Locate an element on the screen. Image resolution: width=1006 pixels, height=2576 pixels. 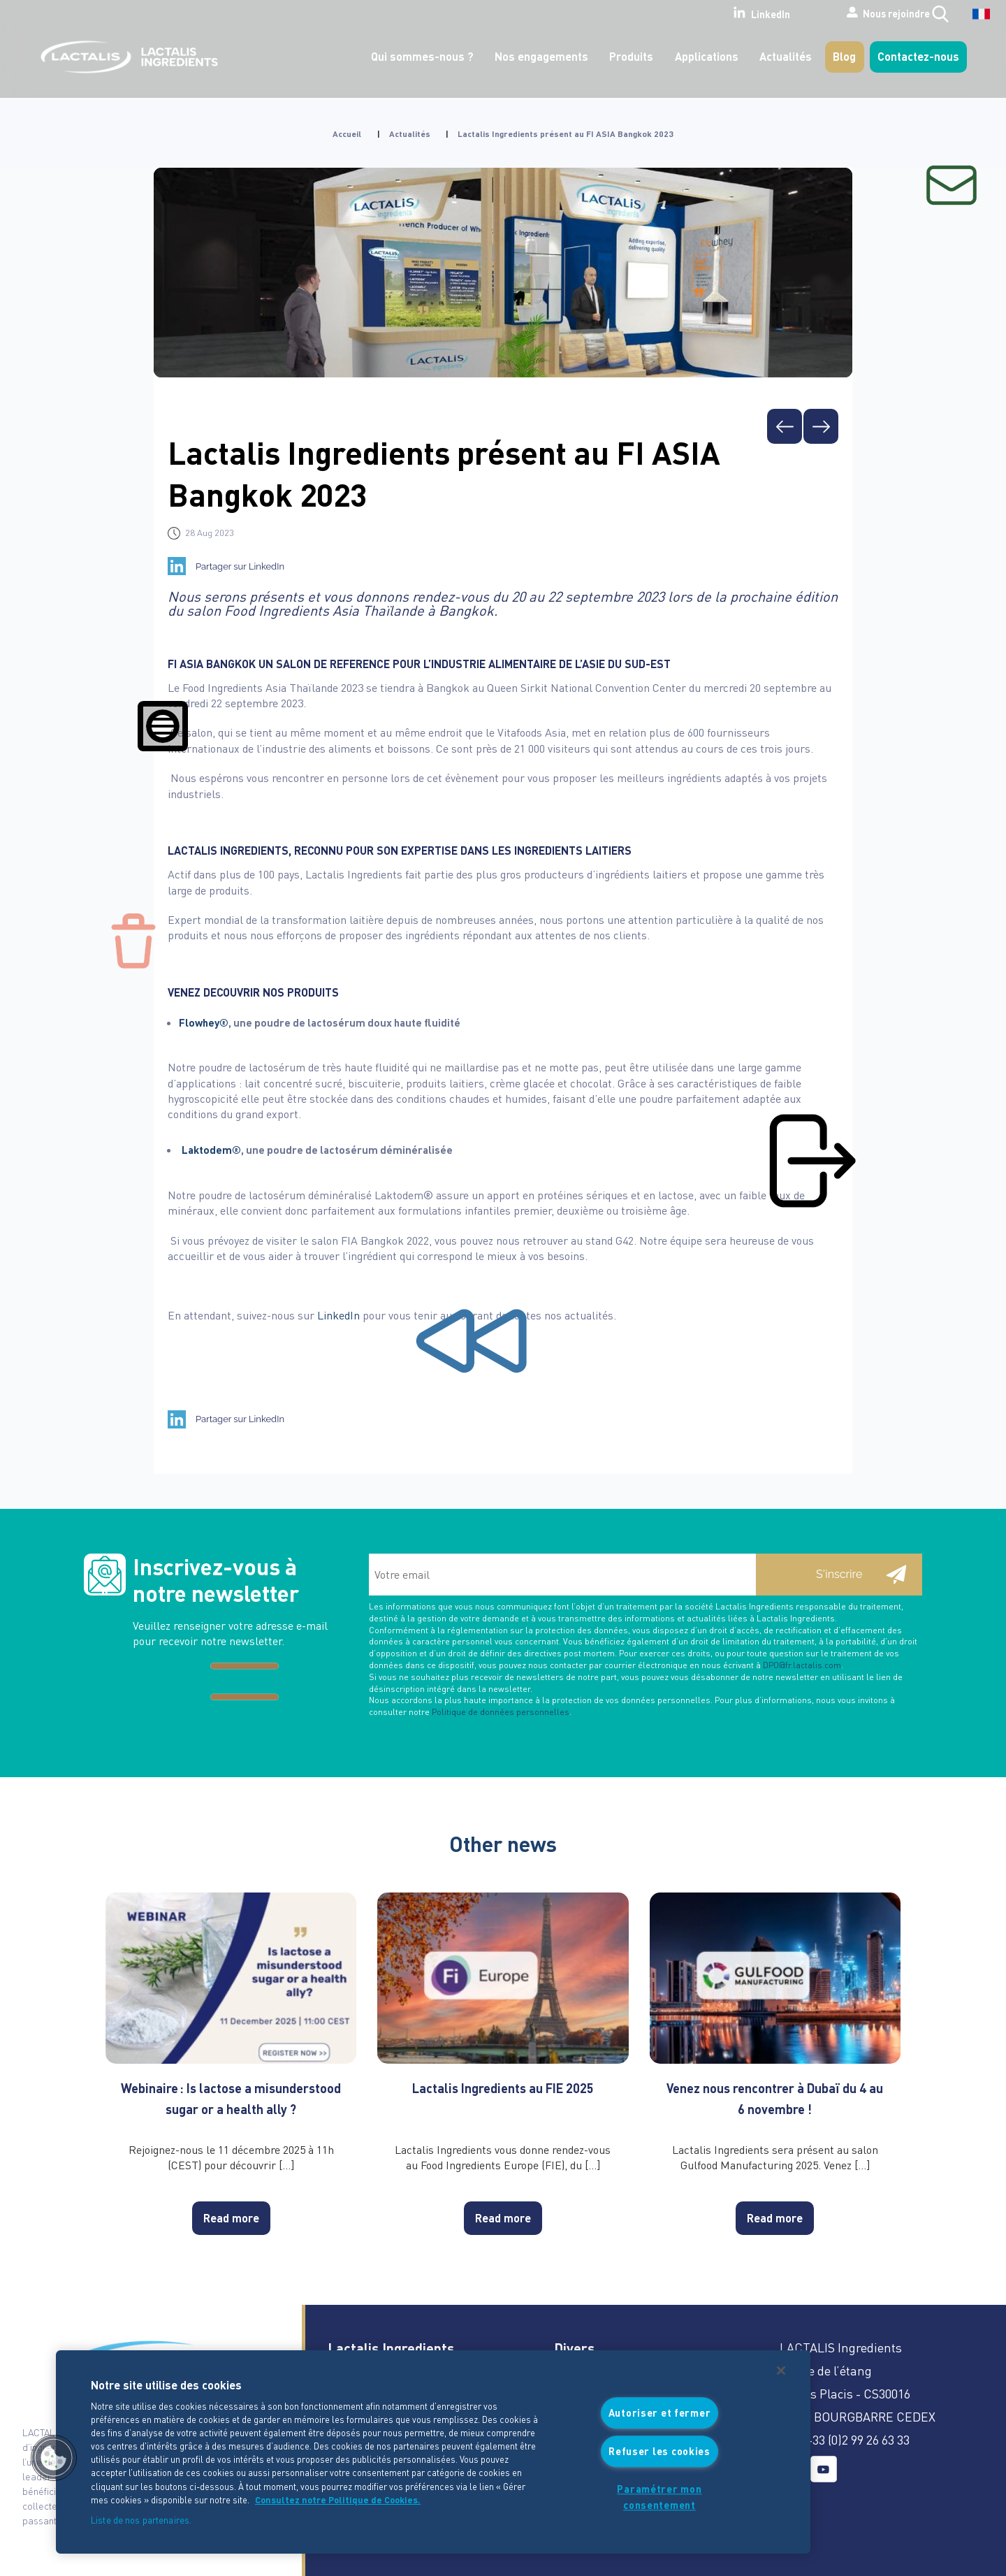
sign out or log out of account is located at coordinates (805, 1161).